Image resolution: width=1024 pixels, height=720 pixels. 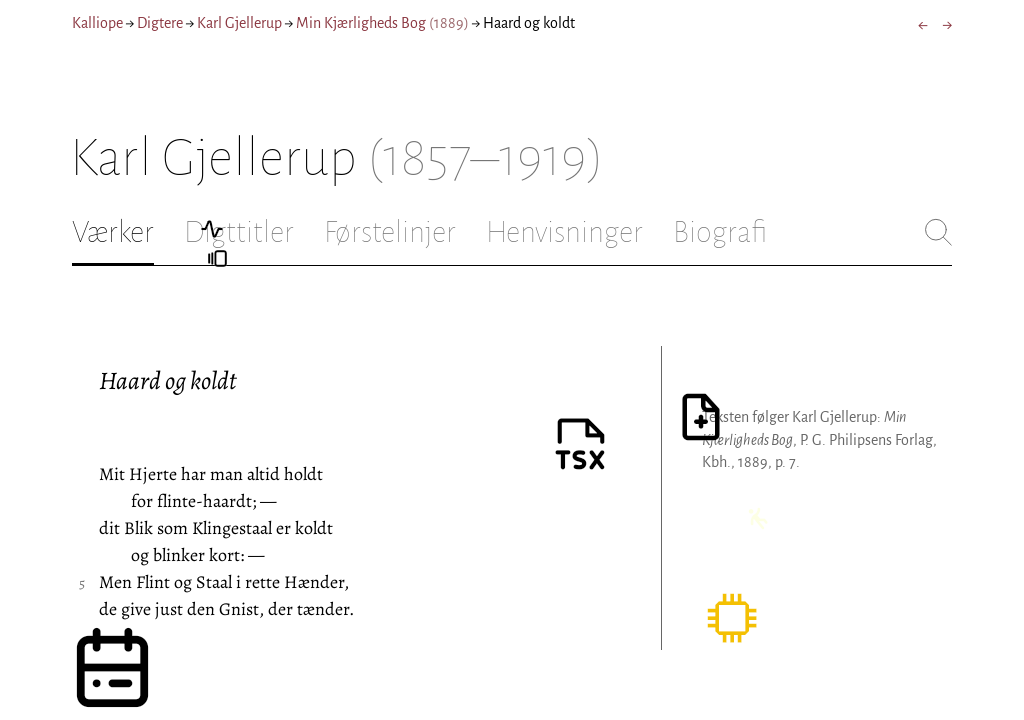 I want to click on view version history, so click(x=217, y=258).